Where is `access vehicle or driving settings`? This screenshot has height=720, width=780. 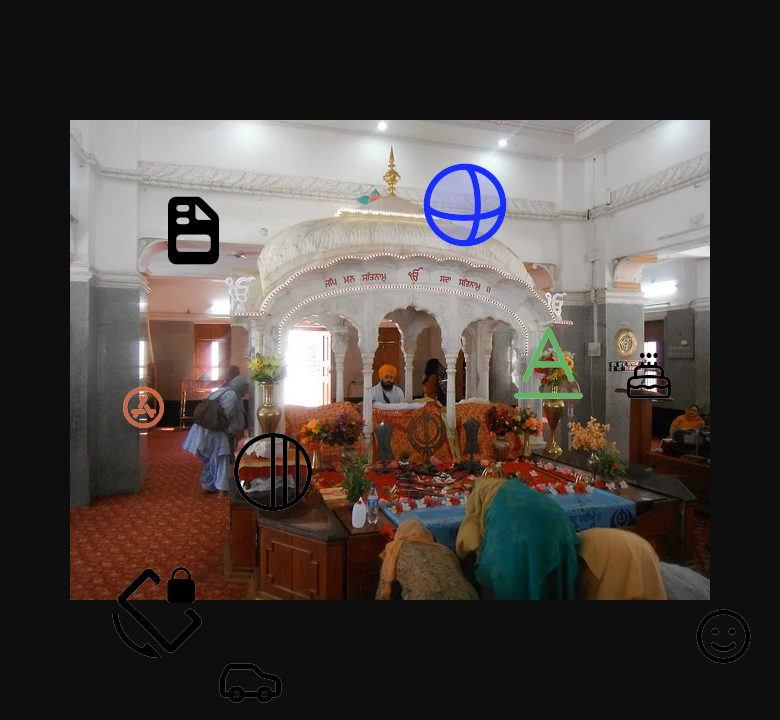
access vehicle or driving settings is located at coordinates (250, 680).